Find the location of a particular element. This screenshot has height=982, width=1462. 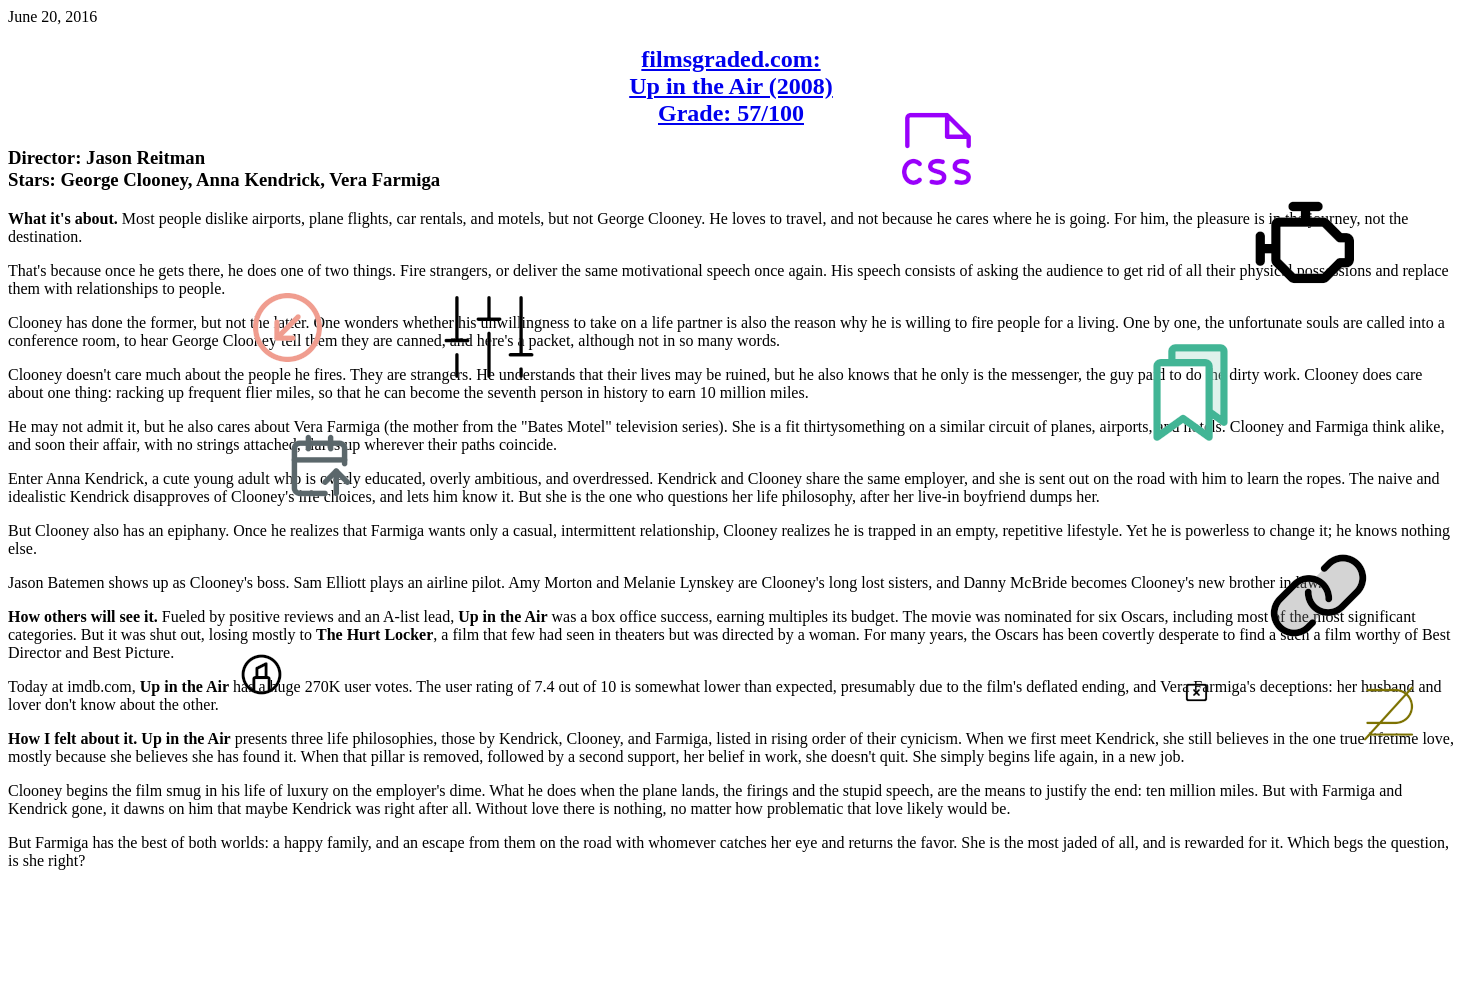

copy or share a link is located at coordinates (1318, 595).